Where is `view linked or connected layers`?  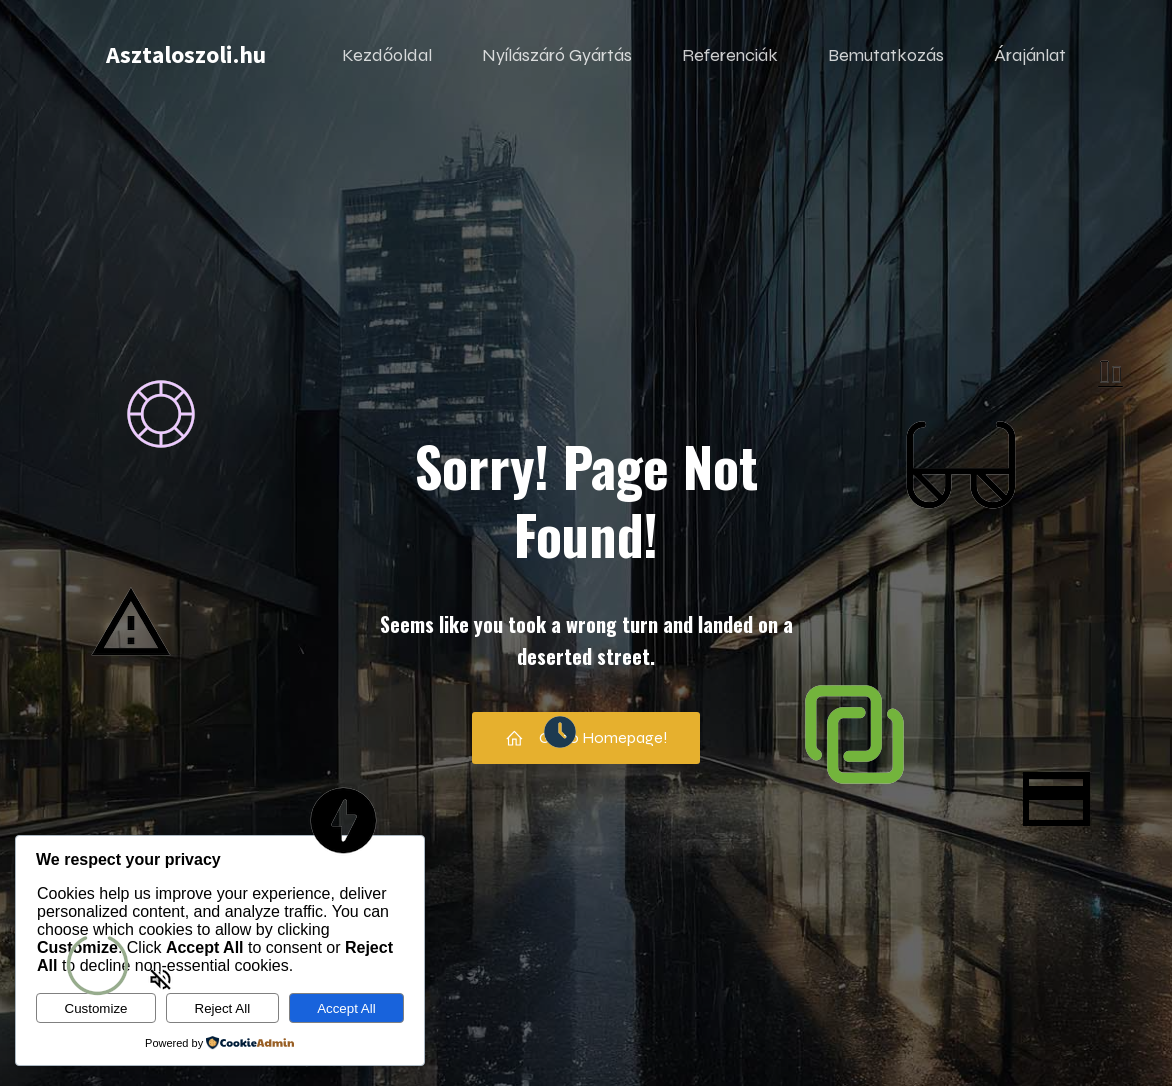 view linked or connected layers is located at coordinates (854, 734).